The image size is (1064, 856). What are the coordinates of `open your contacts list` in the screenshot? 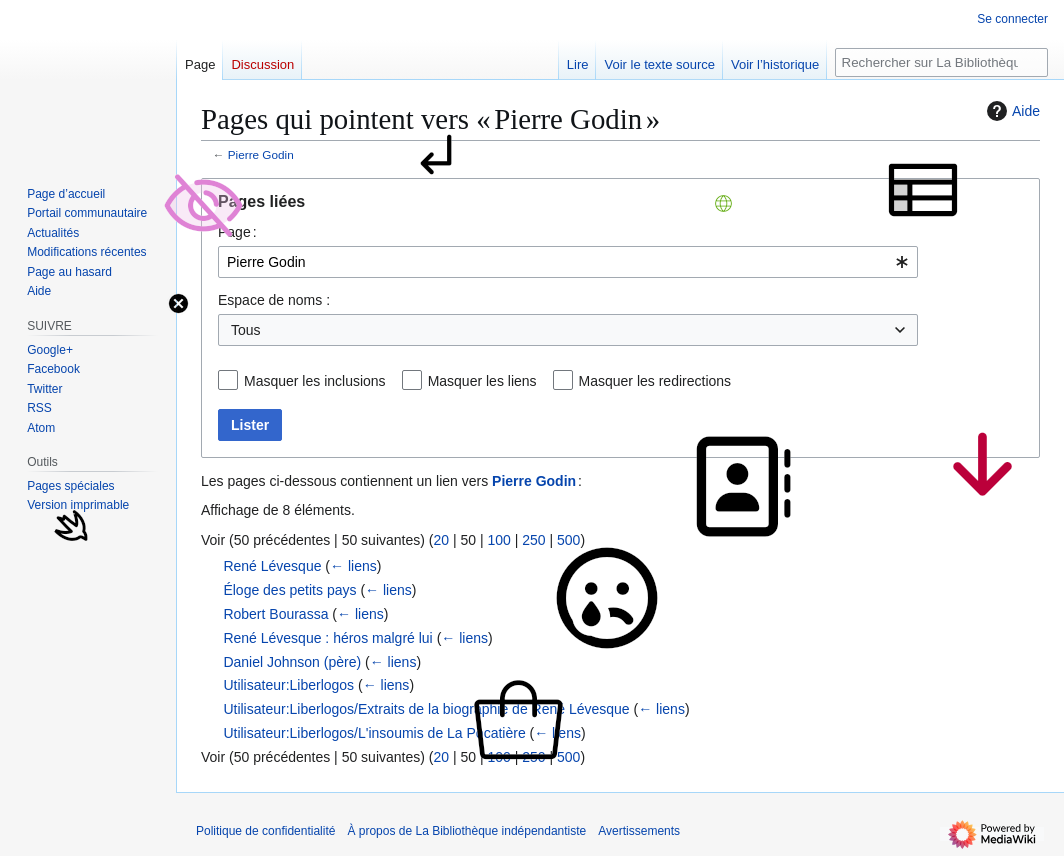 It's located at (740, 486).